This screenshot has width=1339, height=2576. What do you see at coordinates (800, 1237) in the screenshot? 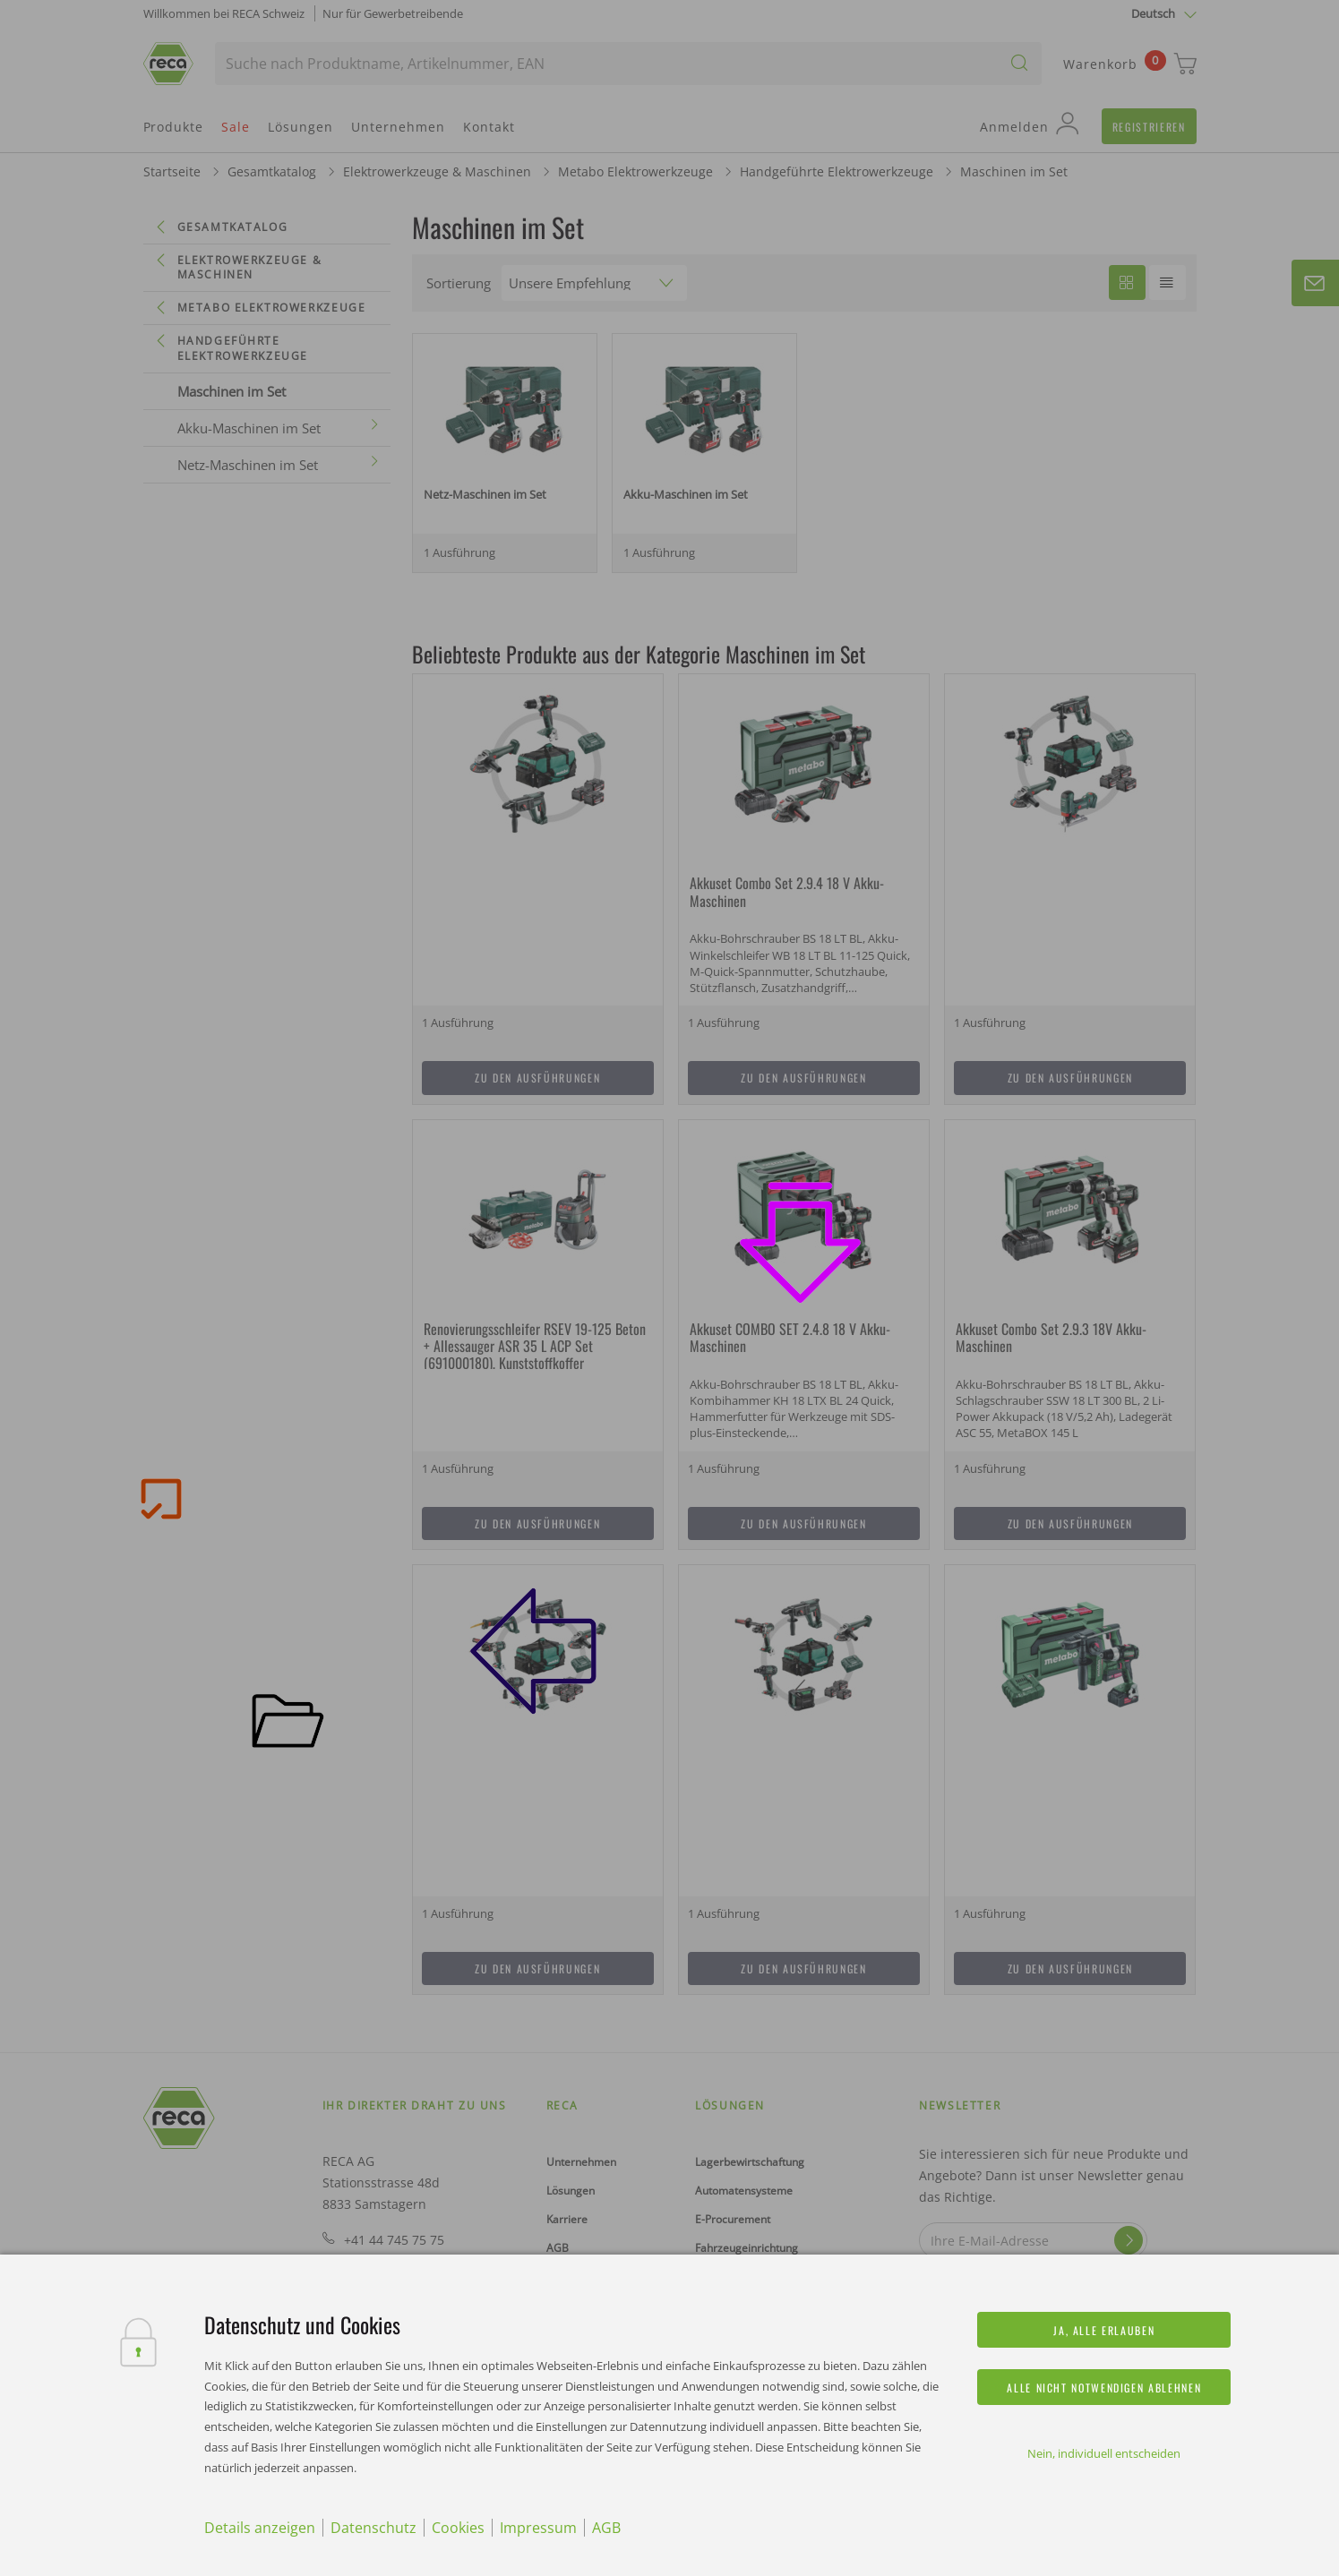
I see `download a file or content` at bounding box center [800, 1237].